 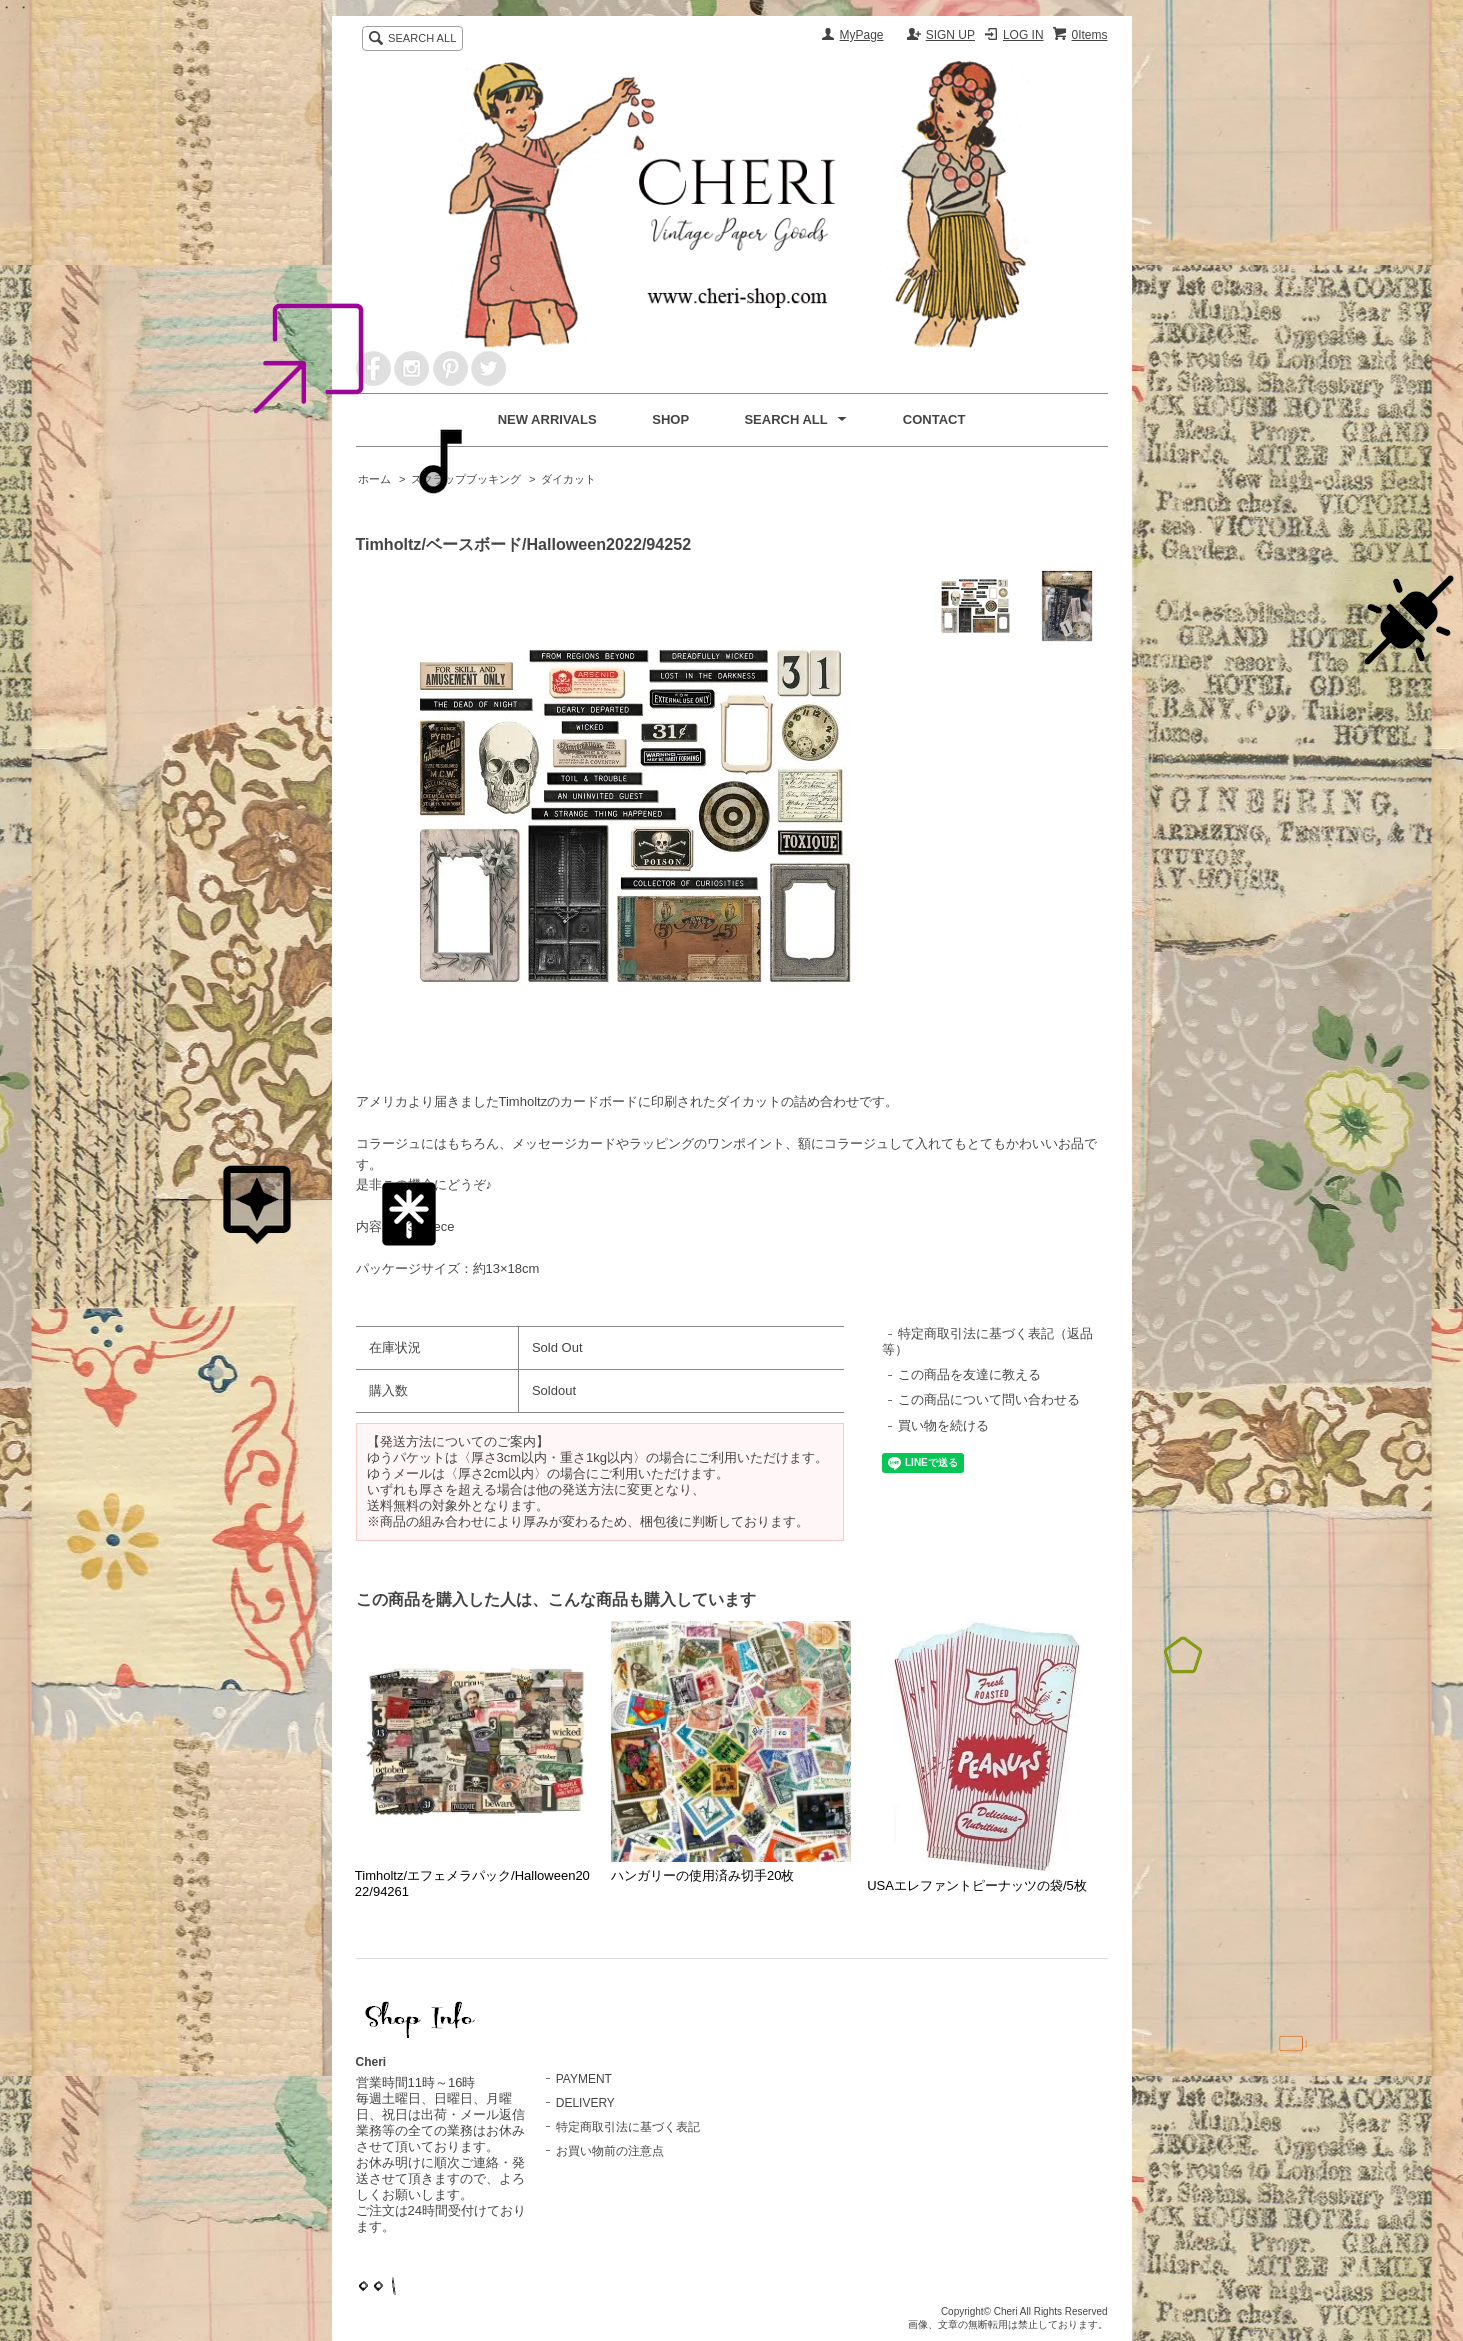 What do you see at coordinates (257, 1203) in the screenshot?
I see `access AI assistant or smart suggestions` at bounding box center [257, 1203].